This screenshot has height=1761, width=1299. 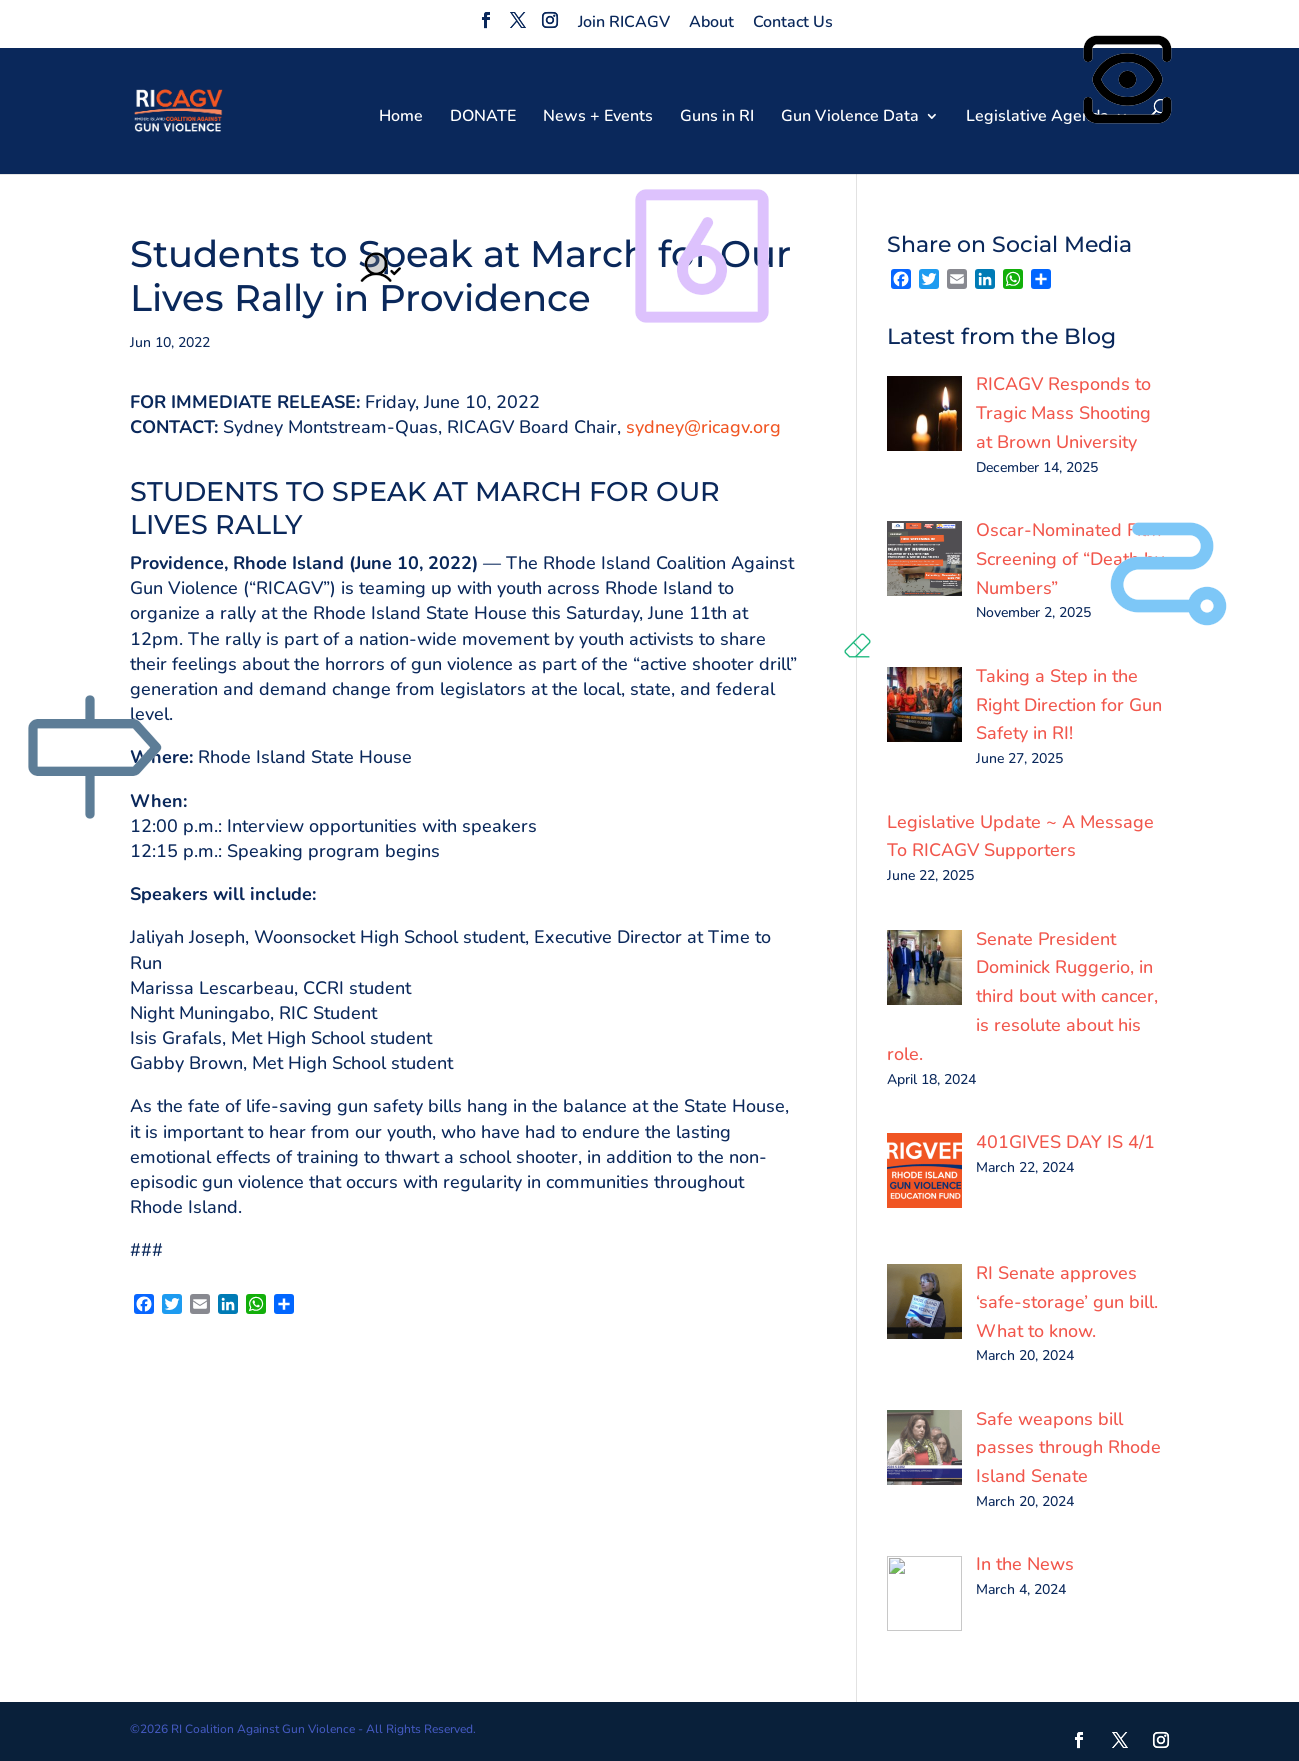 I want to click on erase or clear content, so click(x=857, y=645).